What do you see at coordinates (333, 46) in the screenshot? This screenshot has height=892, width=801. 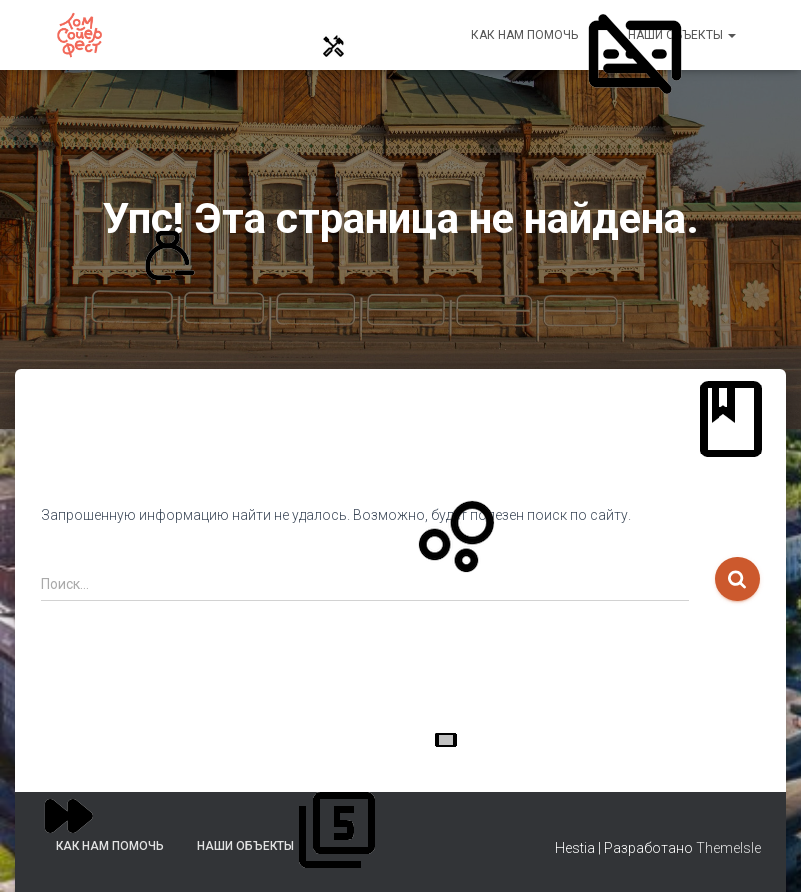 I see `access tools and settings` at bounding box center [333, 46].